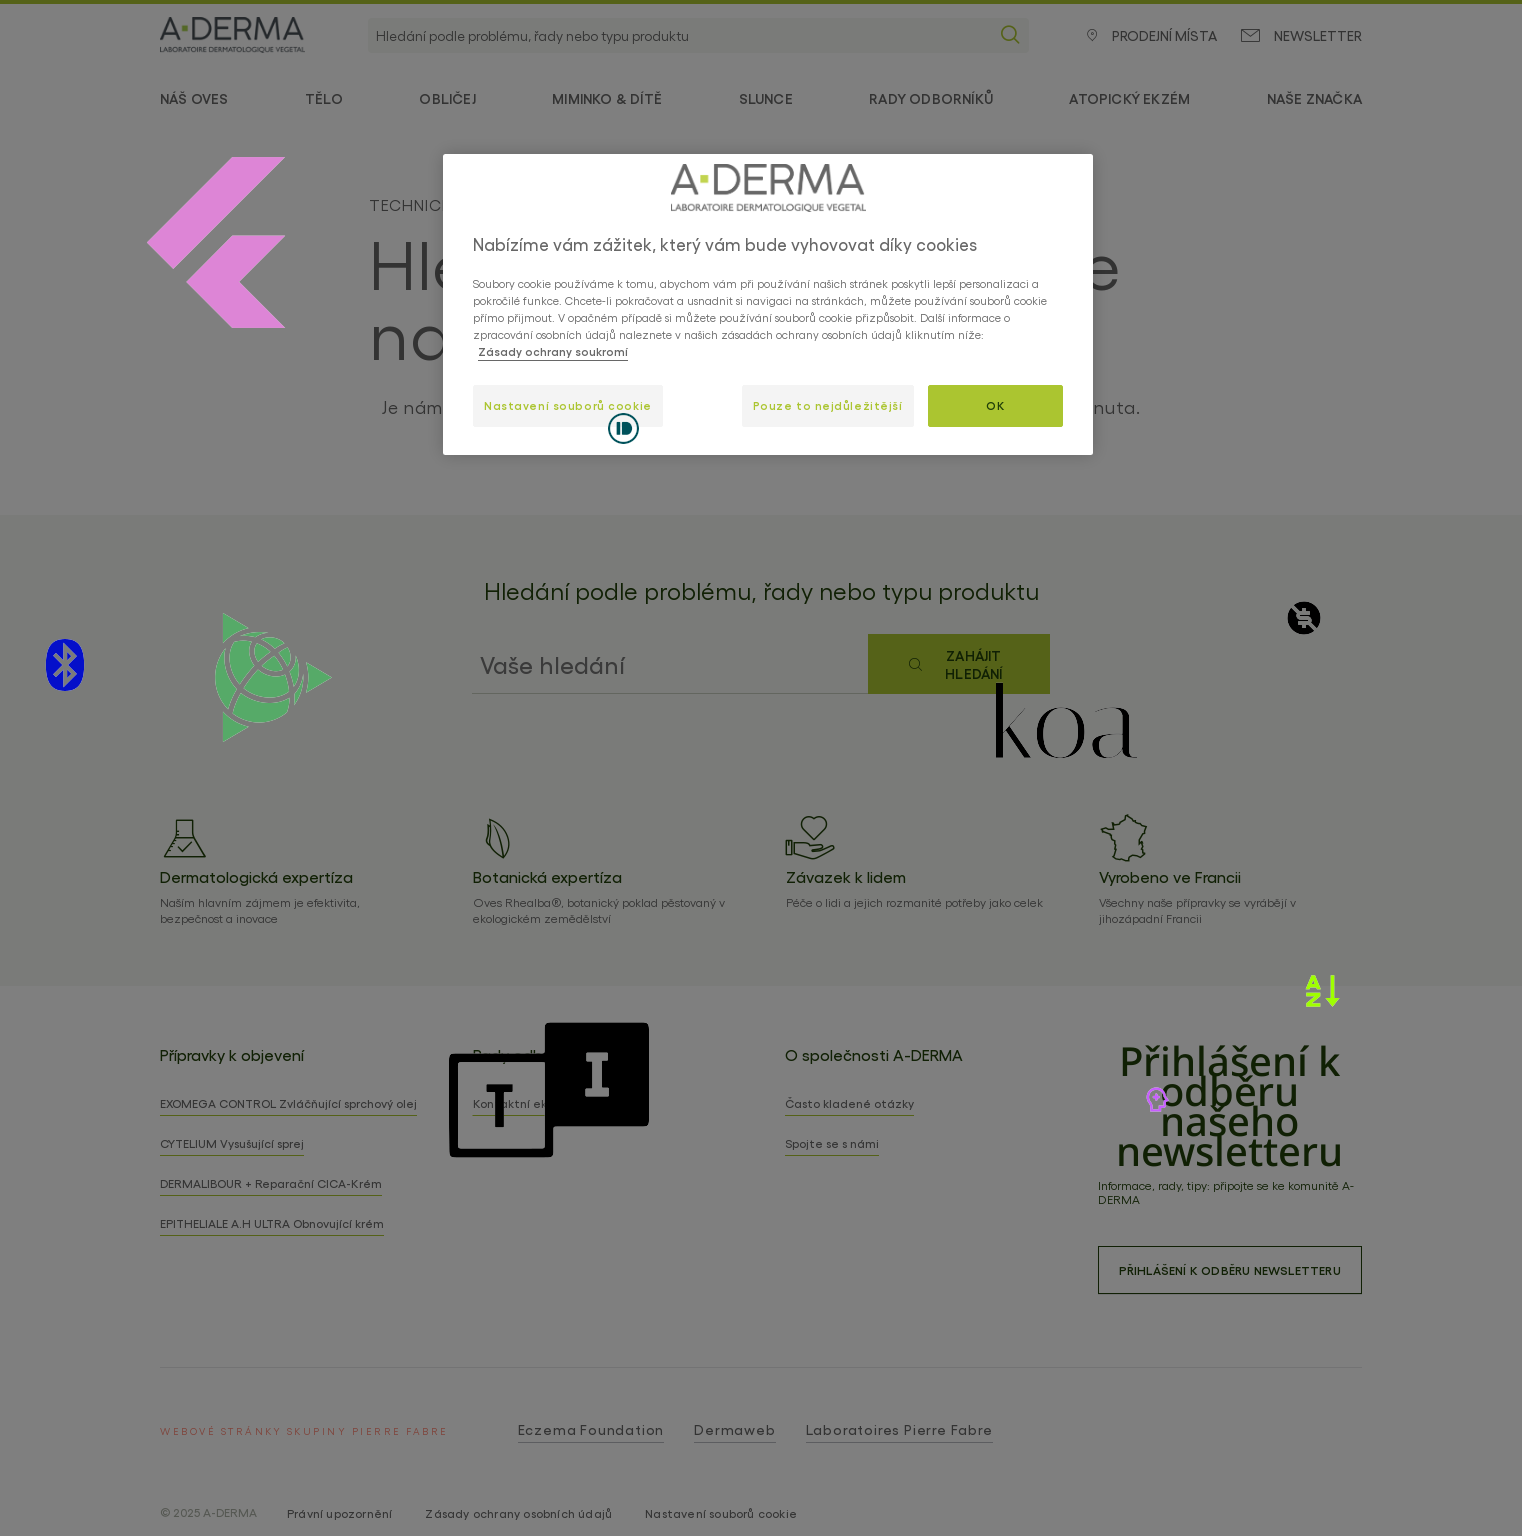 This screenshot has height=1536, width=1522. Describe the element at coordinates (273, 677) in the screenshot. I see `trimble company logo` at that location.